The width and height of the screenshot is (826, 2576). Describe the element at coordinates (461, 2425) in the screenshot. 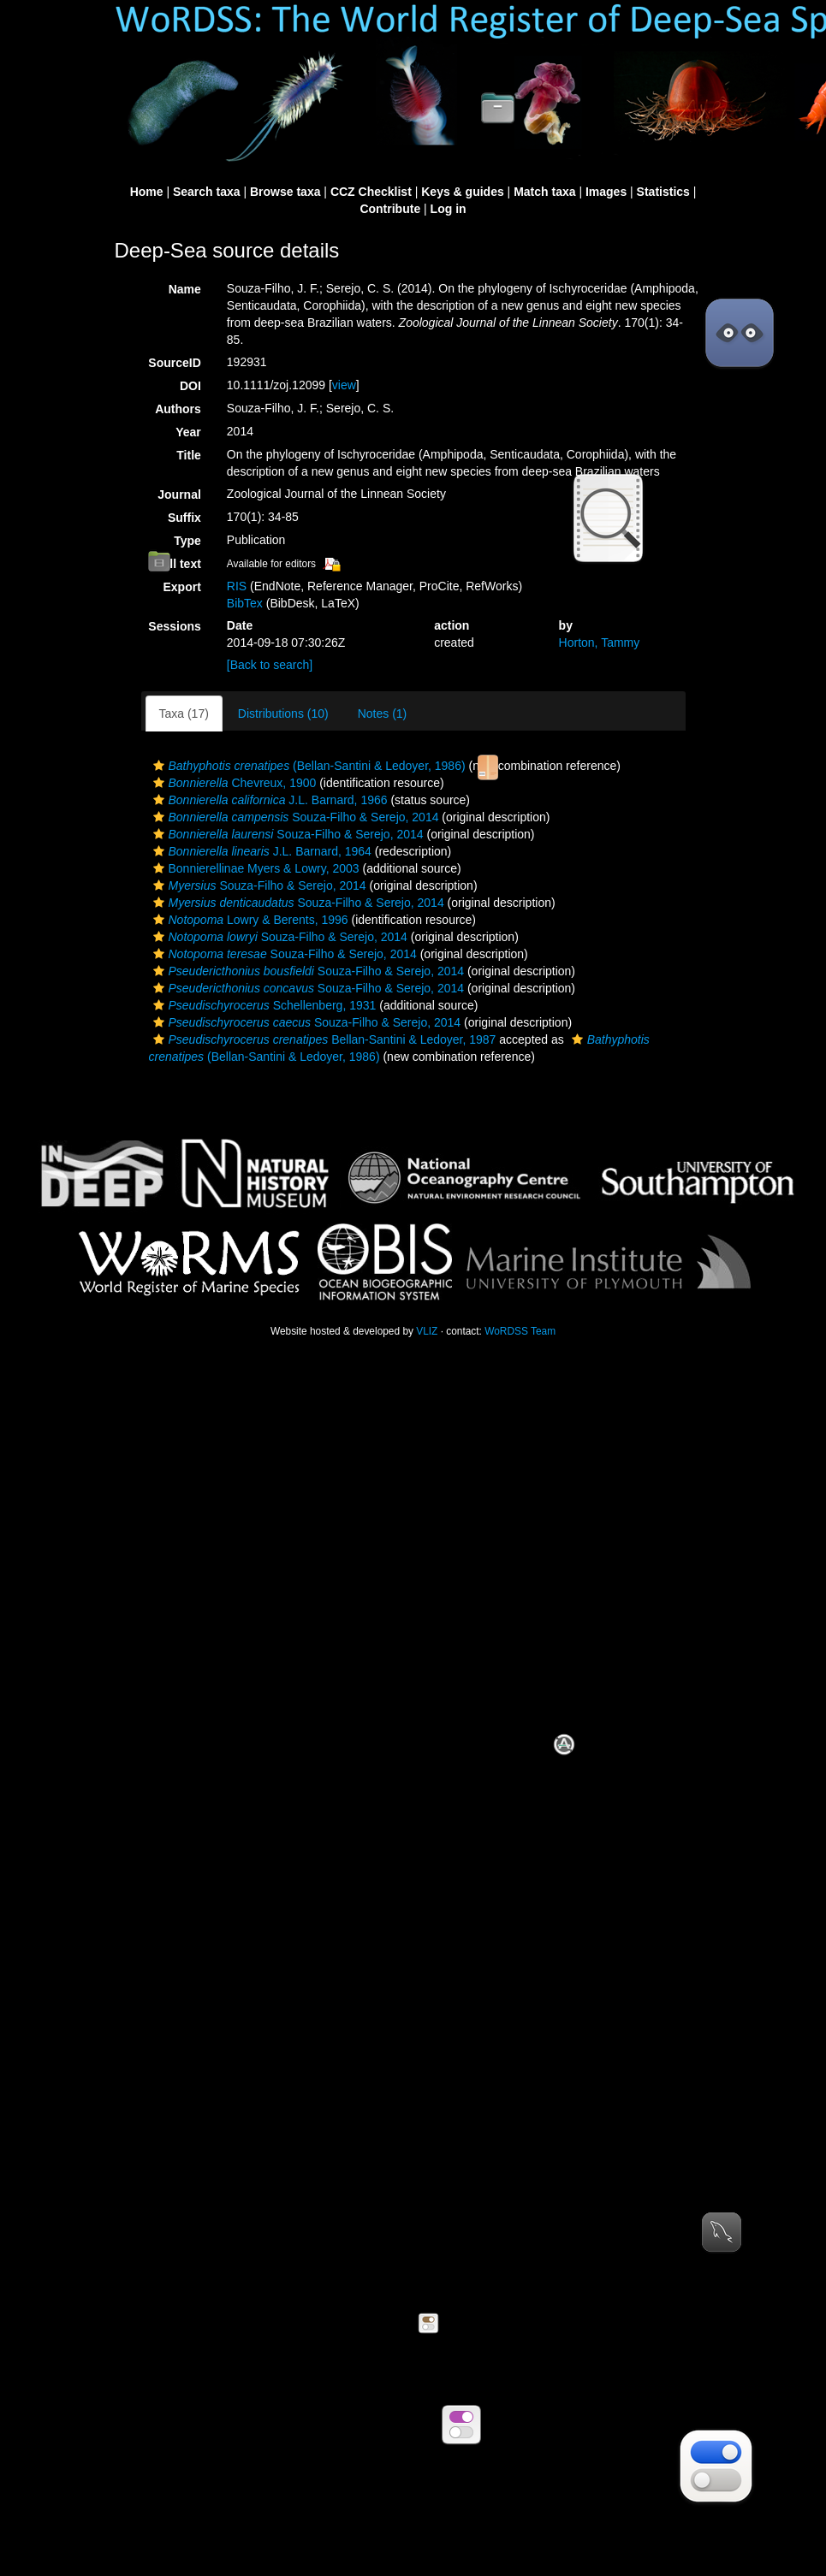

I see `open system settings or preferences` at that location.